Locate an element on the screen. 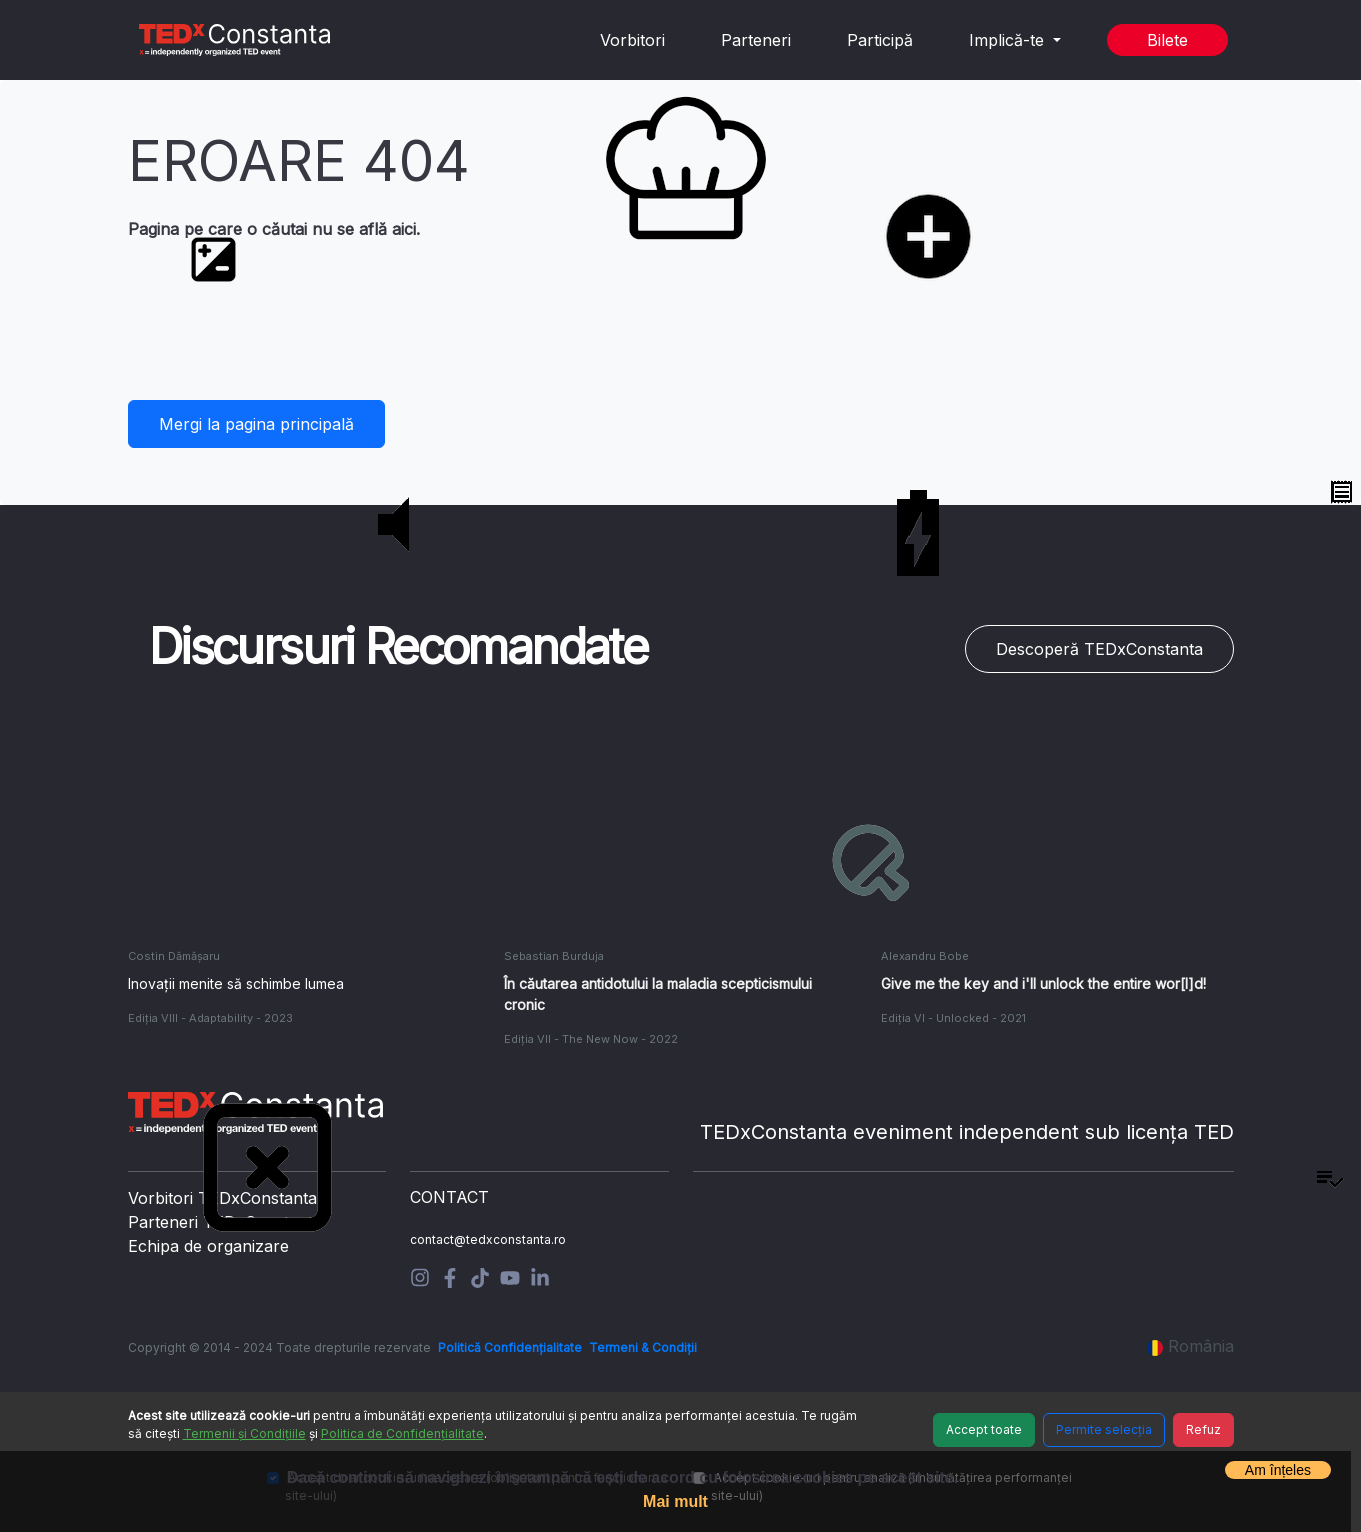 This screenshot has height=1532, width=1361. adjust photo exposure settings is located at coordinates (213, 259).